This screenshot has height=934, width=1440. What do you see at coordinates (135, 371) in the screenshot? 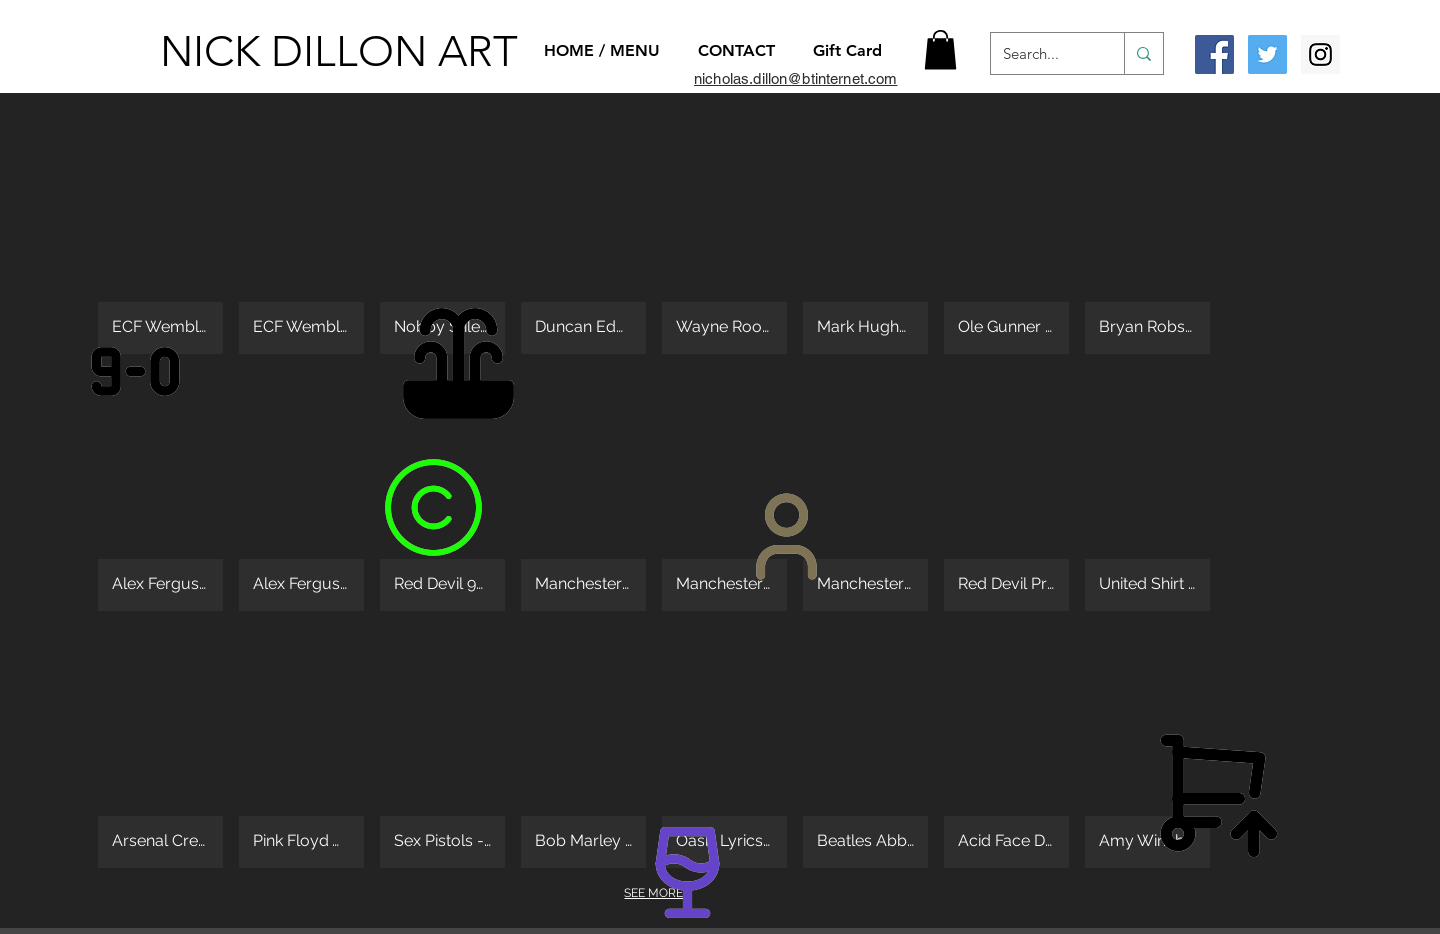
I see `sort items in descending numerical order` at bounding box center [135, 371].